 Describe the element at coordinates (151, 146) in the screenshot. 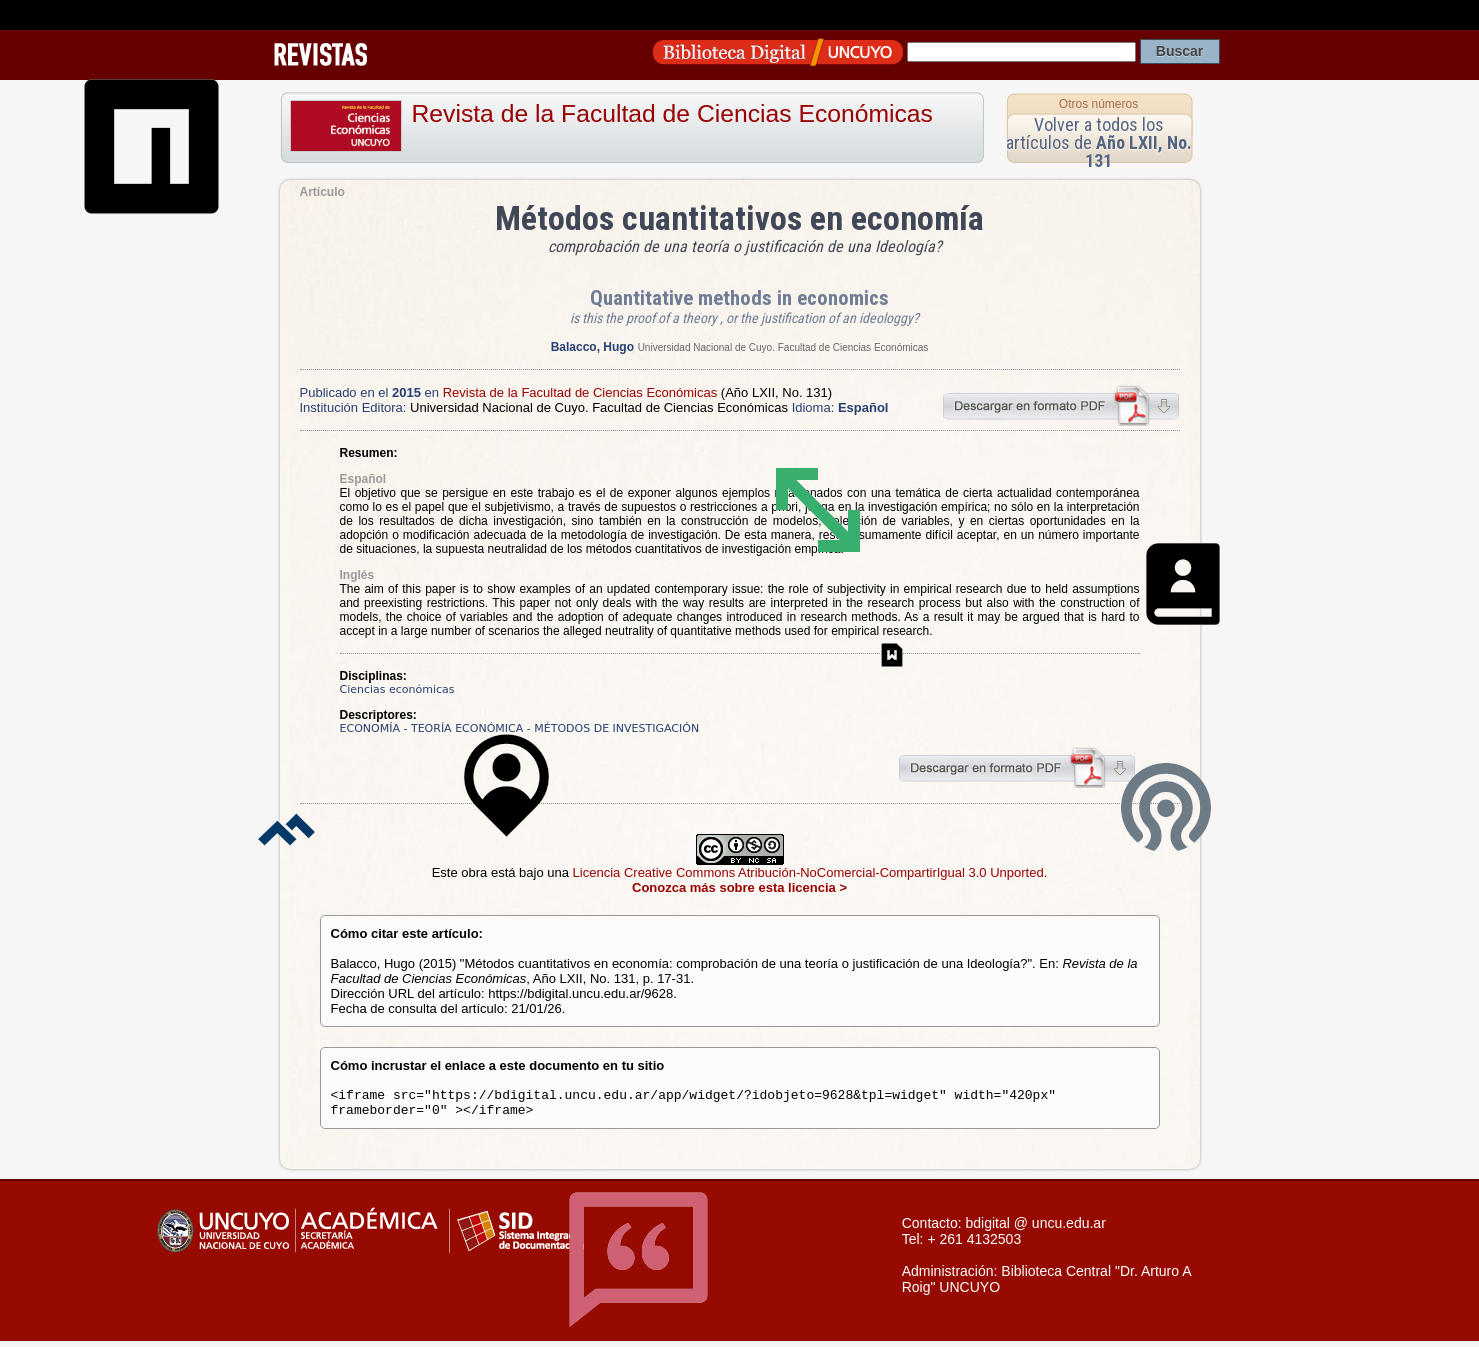

I see `npm (node package manager) logo` at that location.